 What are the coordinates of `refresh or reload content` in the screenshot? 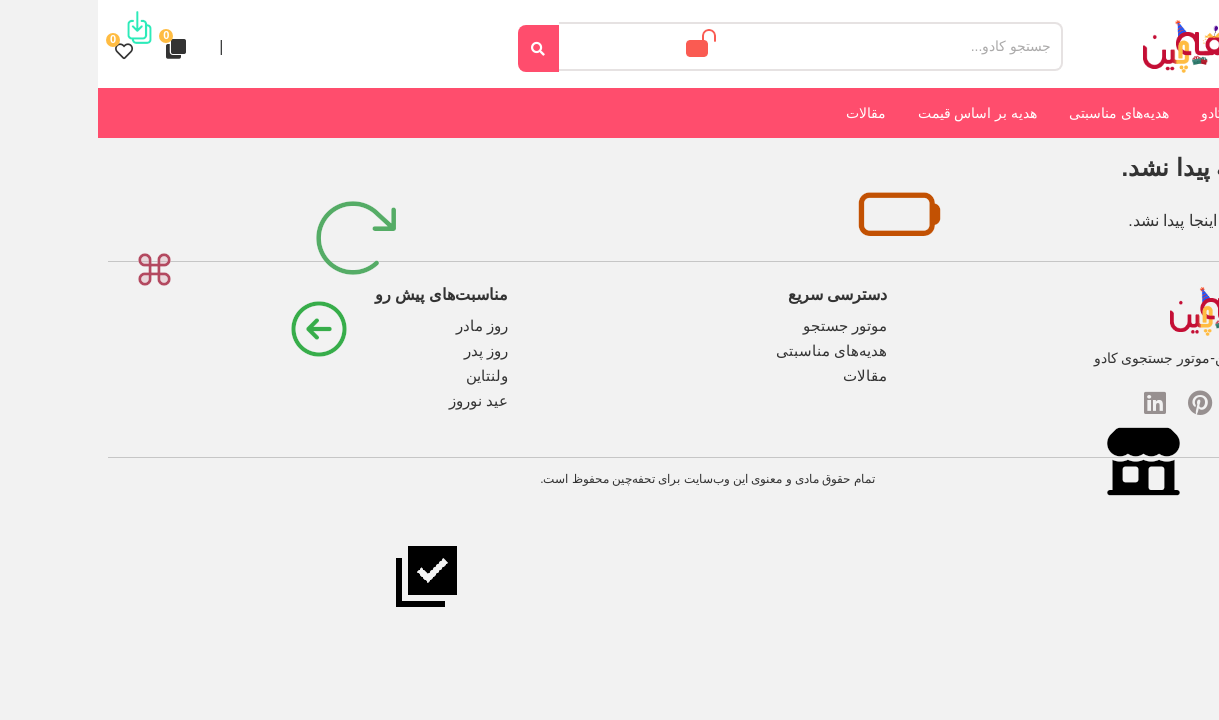 It's located at (353, 238).